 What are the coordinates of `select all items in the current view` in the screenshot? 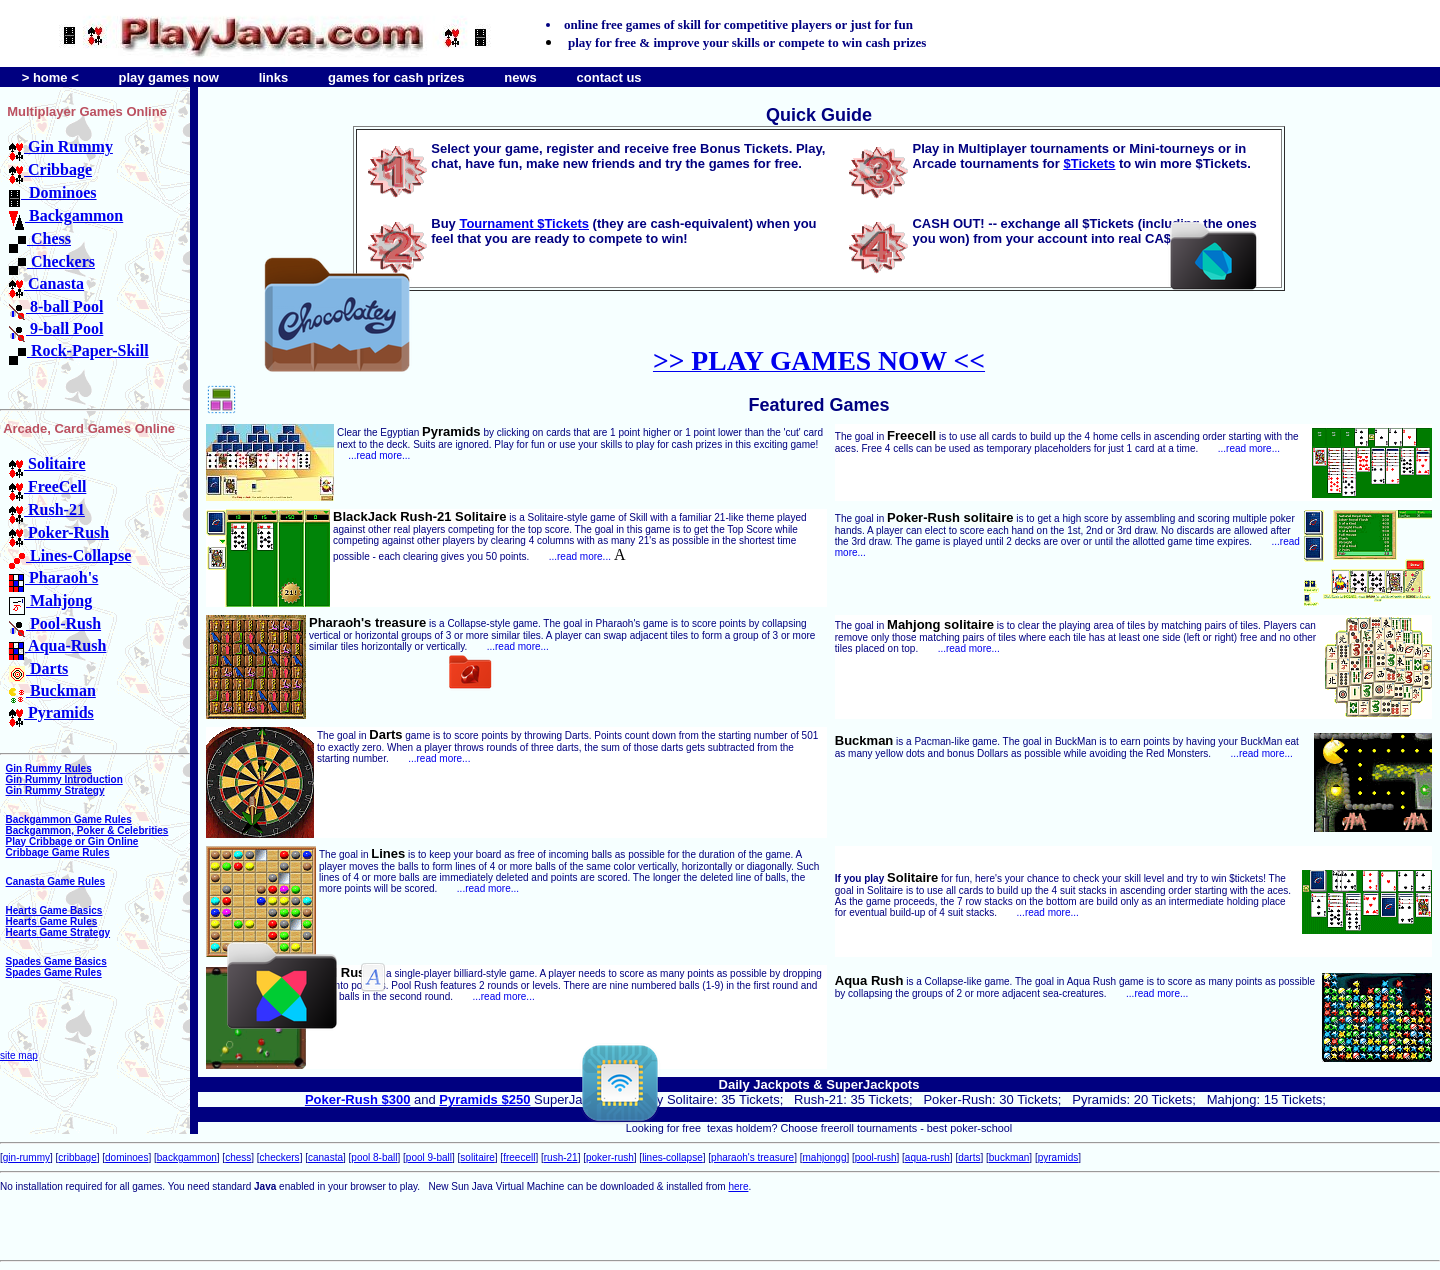 It's located at (221, 399).